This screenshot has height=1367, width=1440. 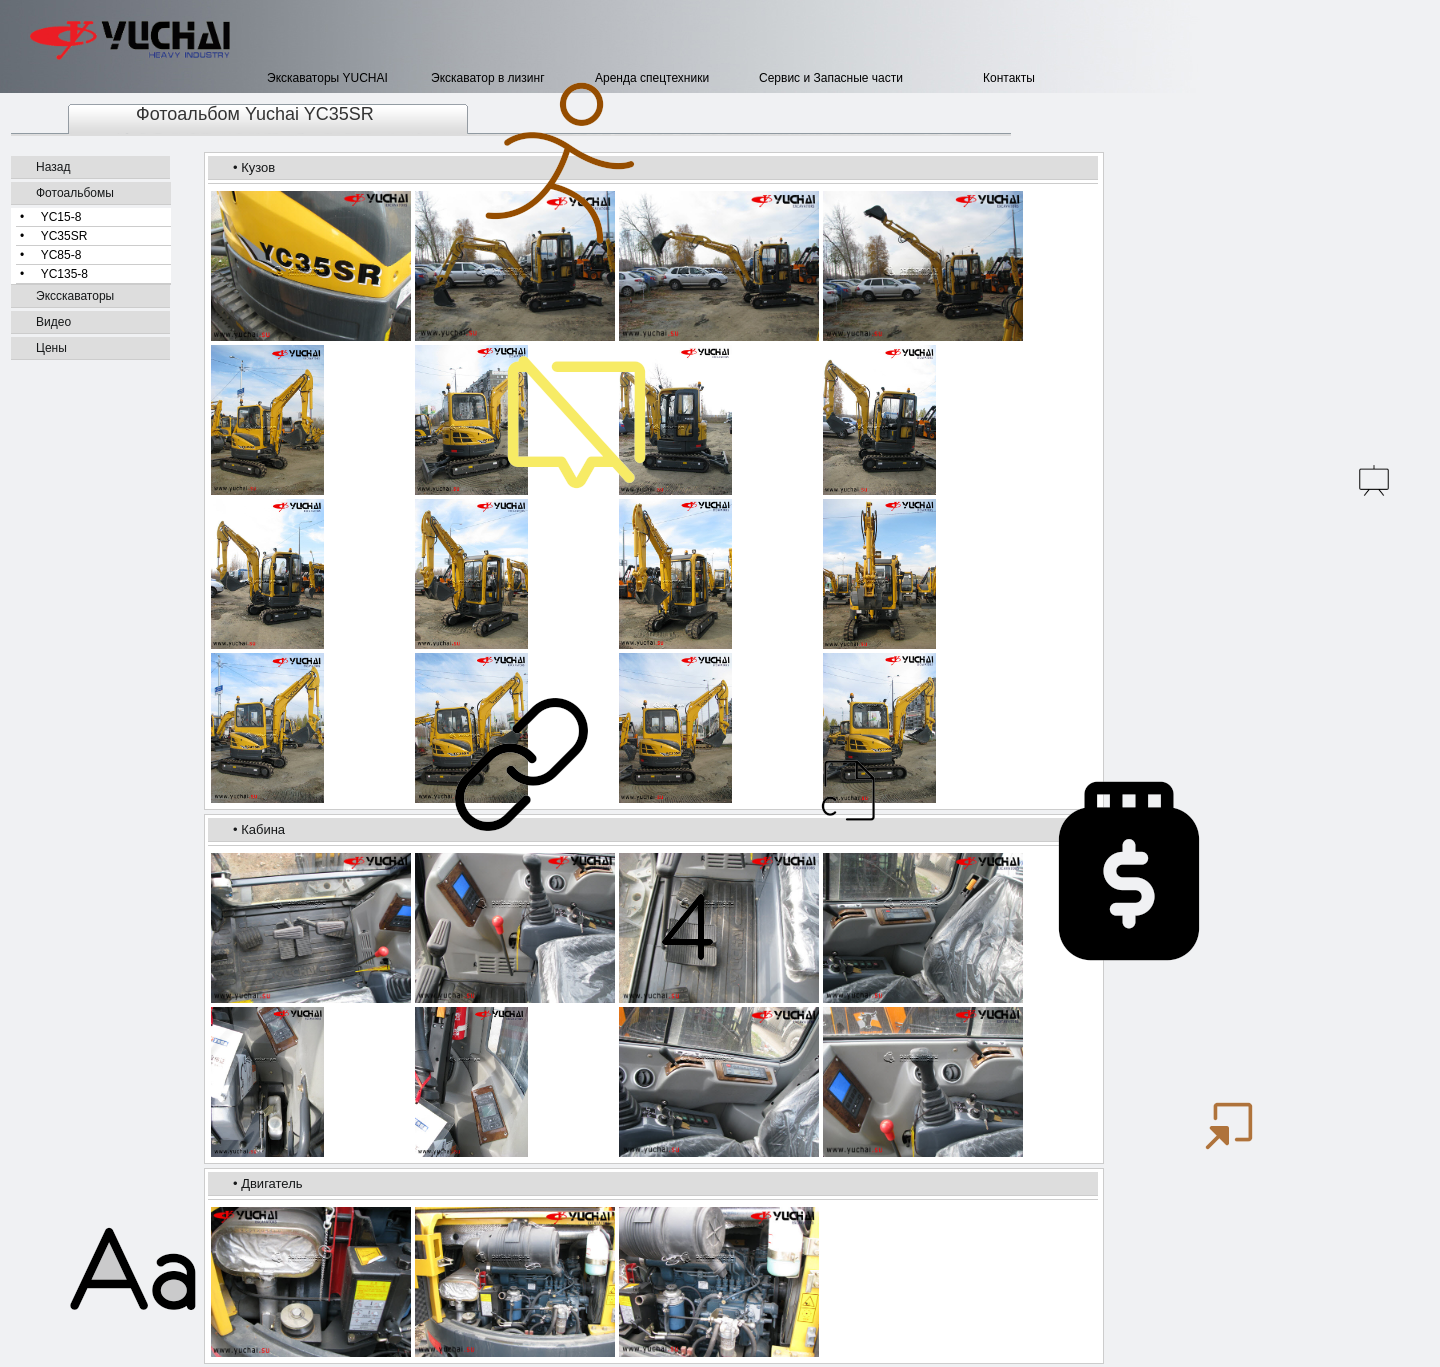 What do you see at coordinates (1229, 1126) in the screenshot?
I see `import or bring content into a container` at bounding box center [1229, 1126].